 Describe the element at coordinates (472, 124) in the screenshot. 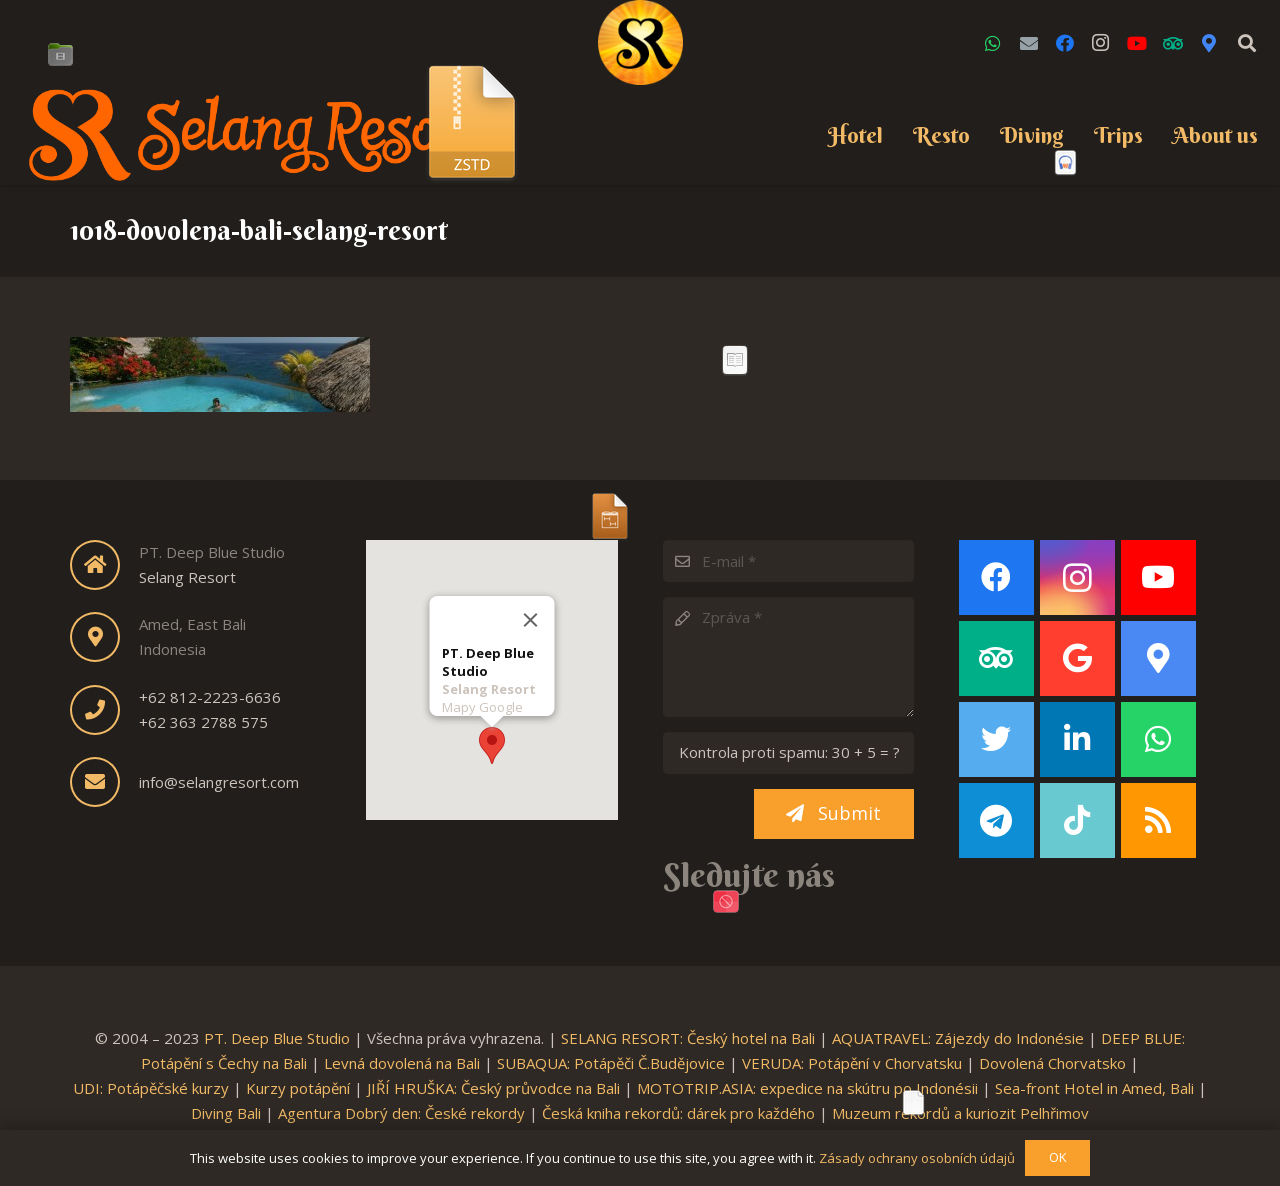

I see `a zstandard compressed file` at that location.